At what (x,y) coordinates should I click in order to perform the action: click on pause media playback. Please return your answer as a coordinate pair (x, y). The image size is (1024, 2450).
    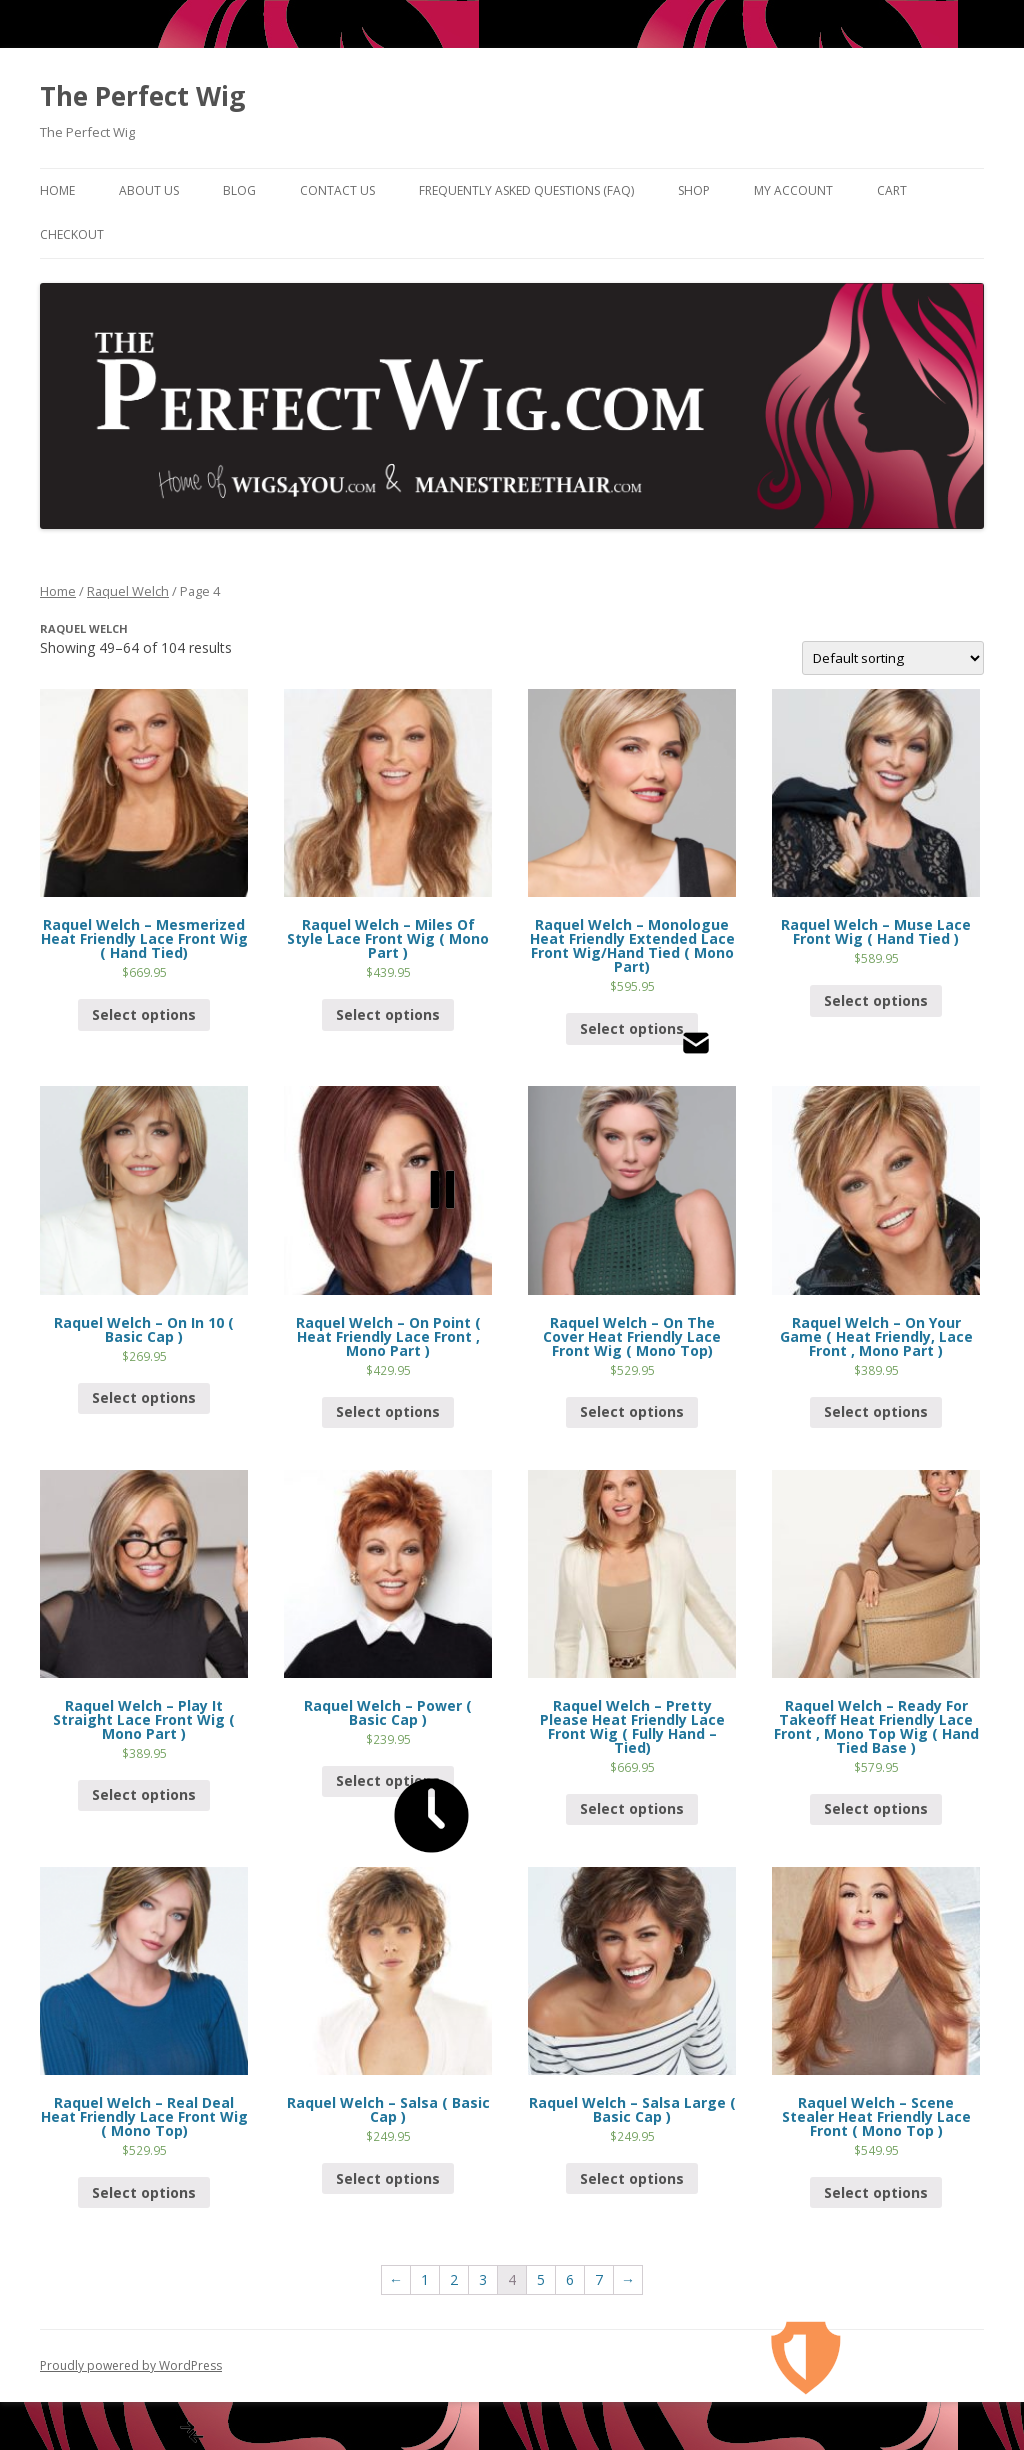
    Looking at the image, I should click on (442, 1189).